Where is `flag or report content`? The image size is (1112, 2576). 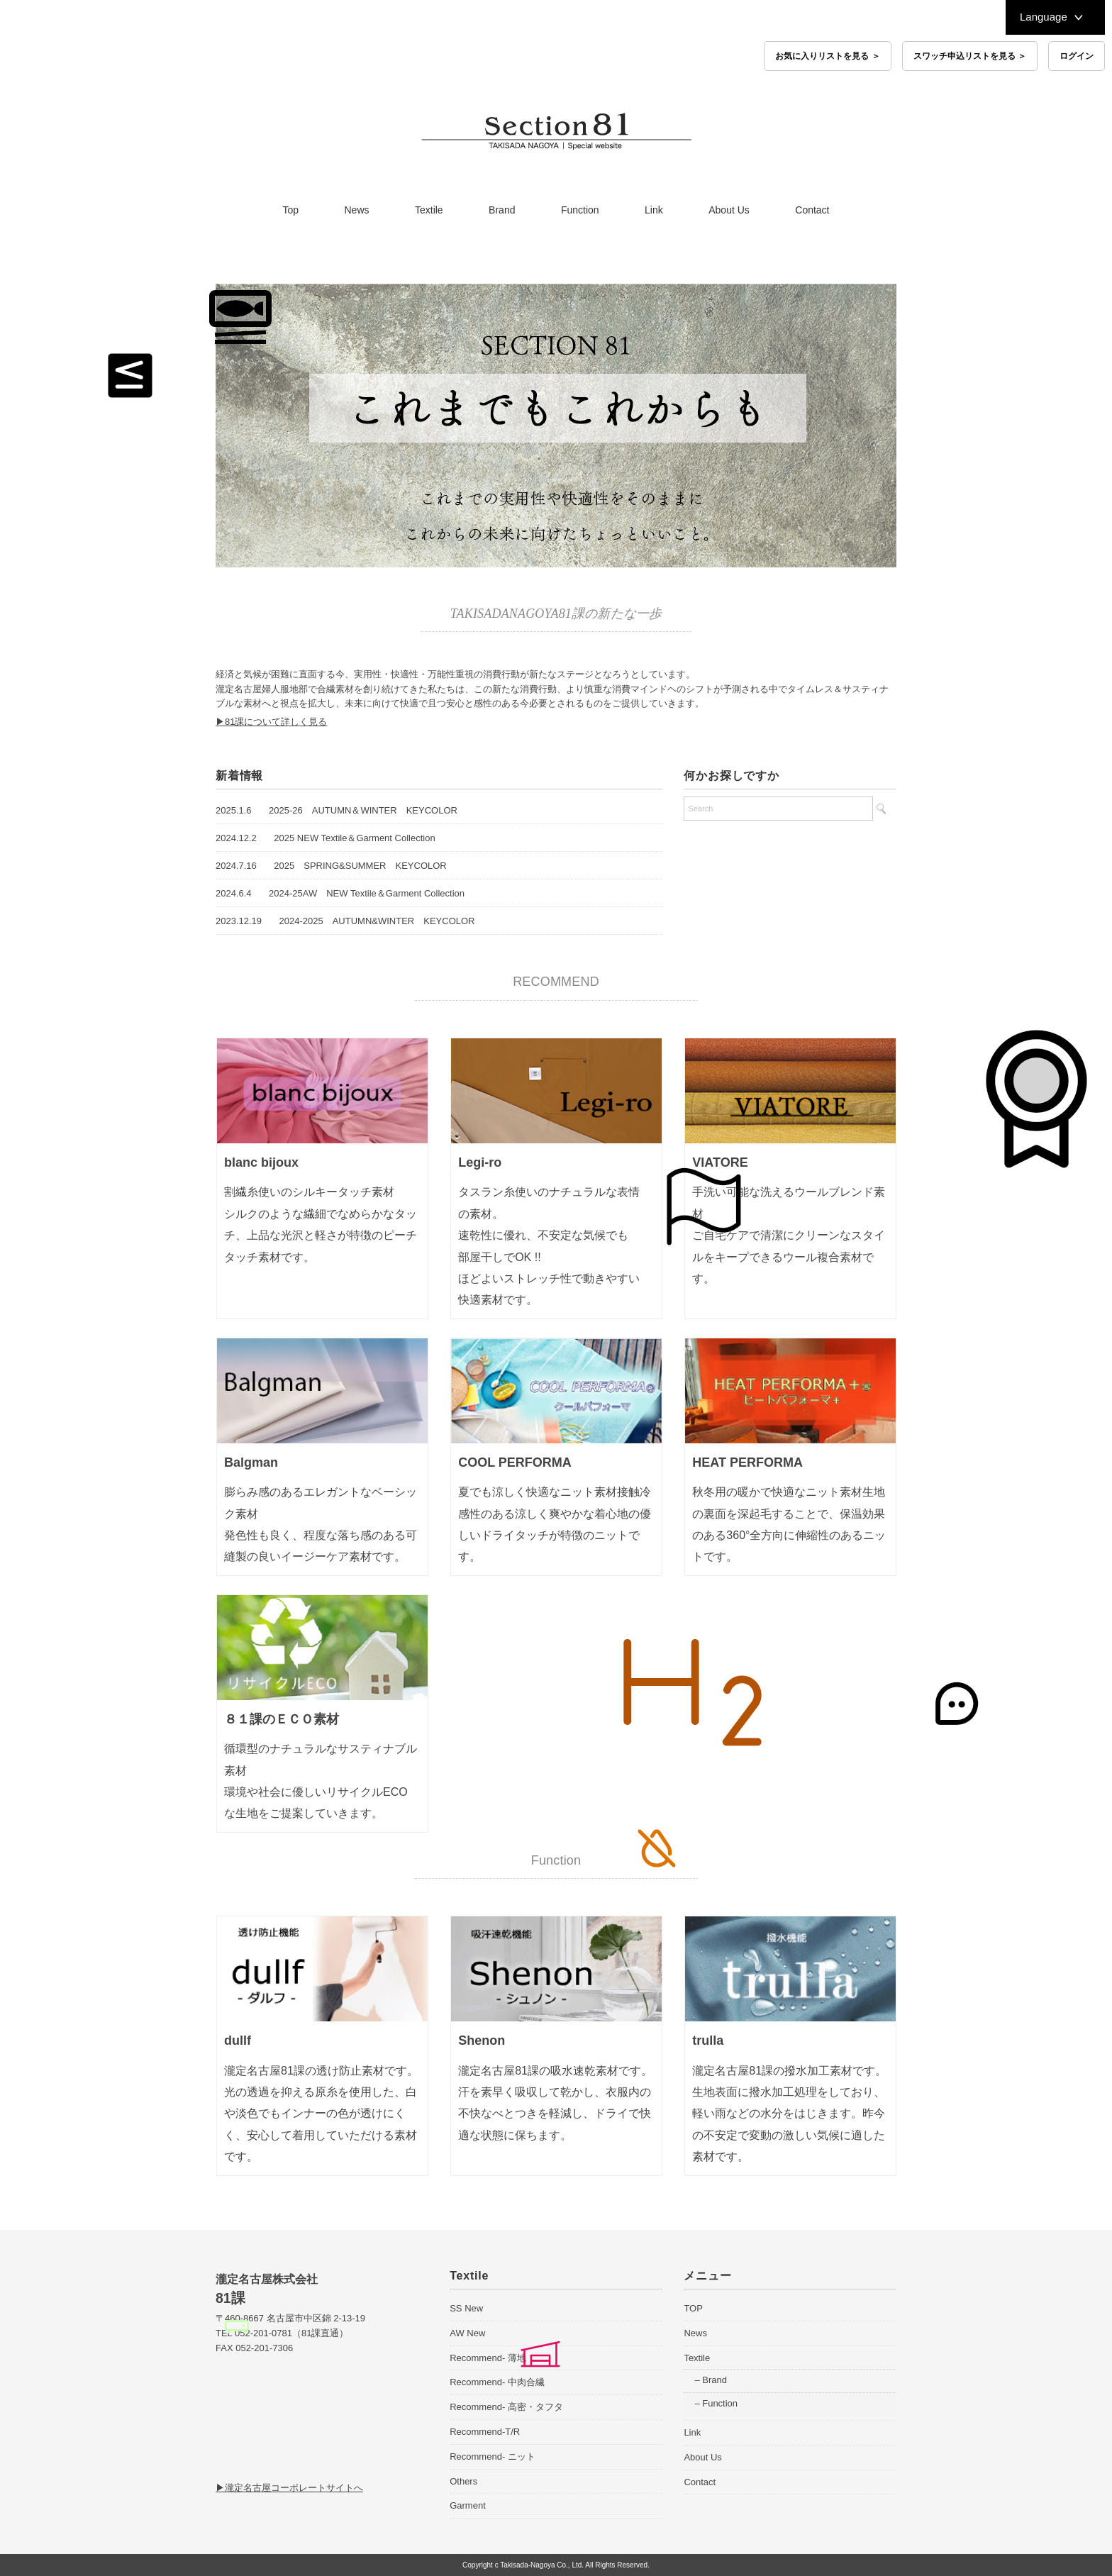
flag or report content is located at coordinates (701, 1205).